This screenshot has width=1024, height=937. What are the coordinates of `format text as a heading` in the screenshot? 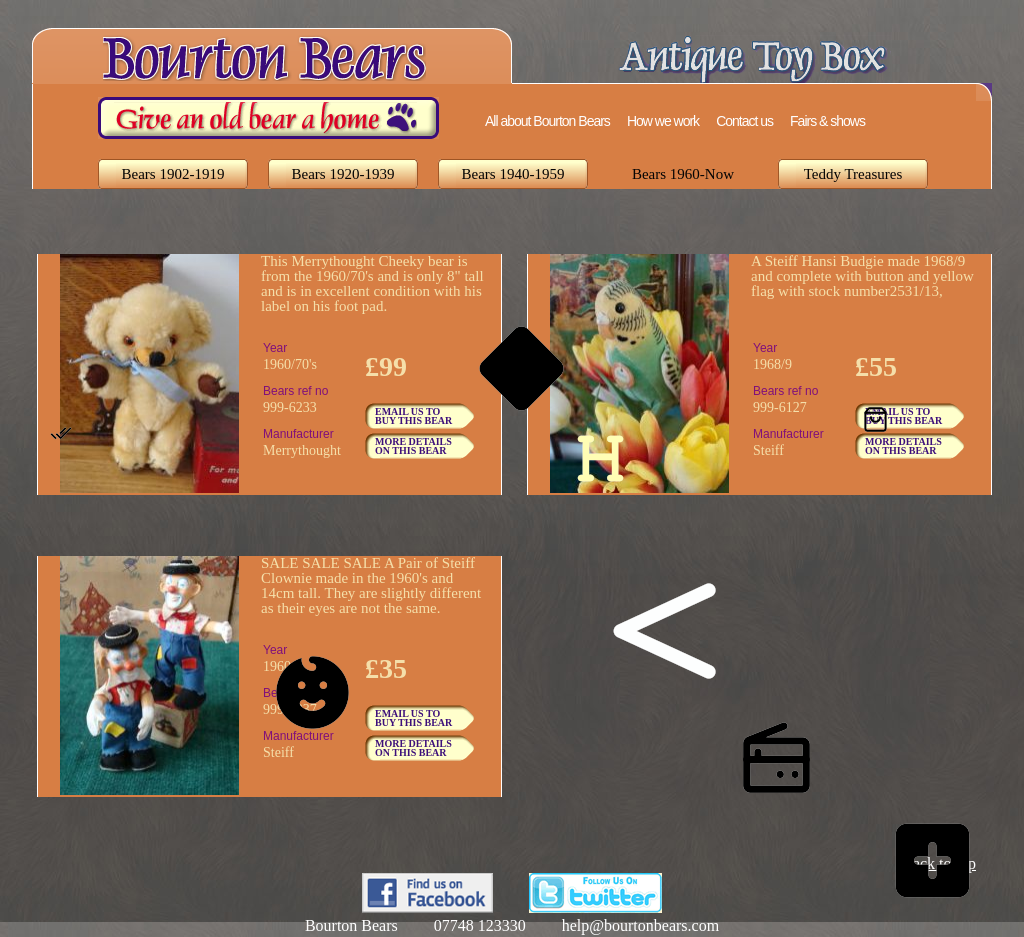 It's located at (600, 458).